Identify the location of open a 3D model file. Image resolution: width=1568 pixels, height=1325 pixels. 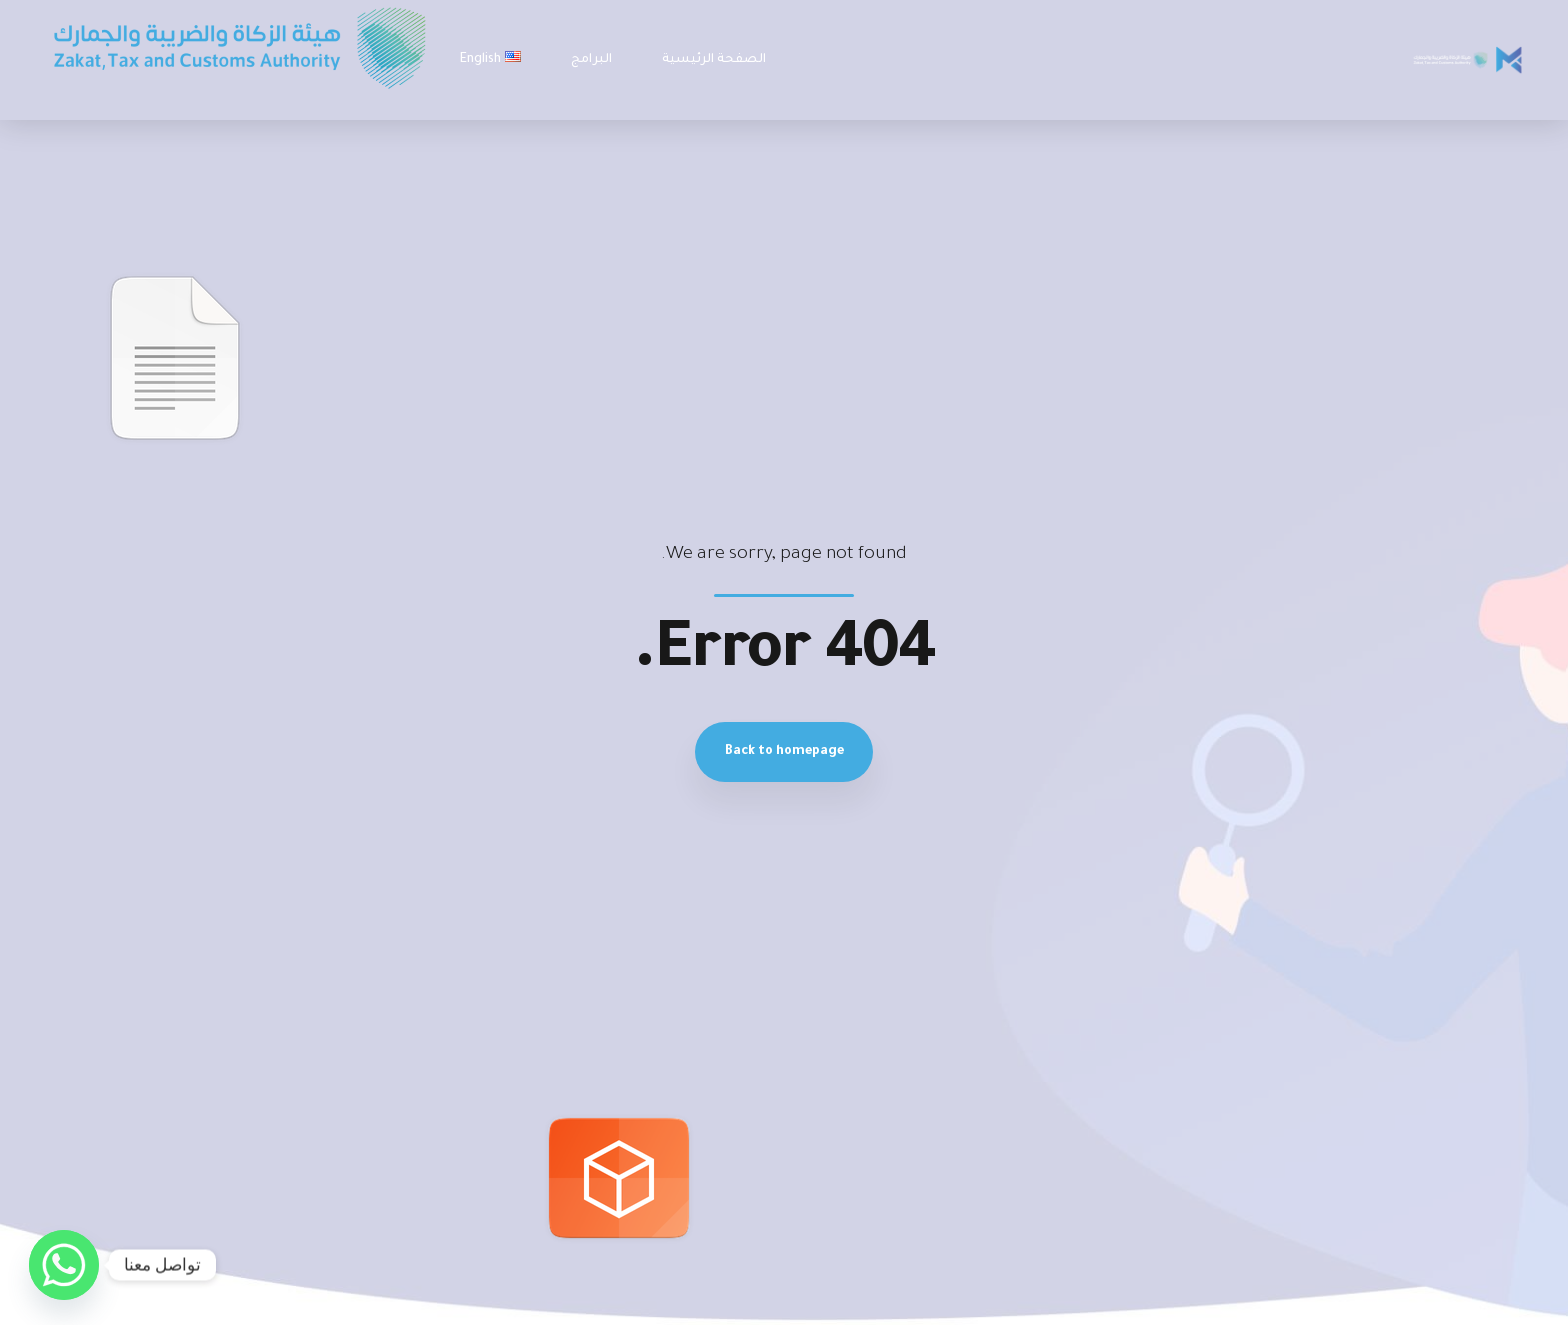
(619, 1173).